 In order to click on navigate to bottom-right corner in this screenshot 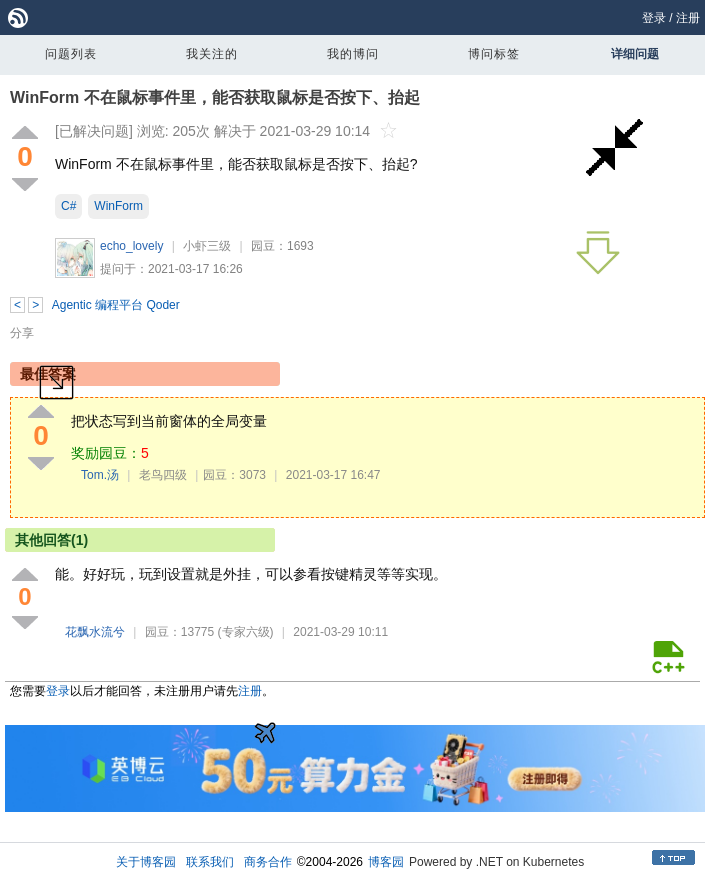, I will do `click(56, 382)`.